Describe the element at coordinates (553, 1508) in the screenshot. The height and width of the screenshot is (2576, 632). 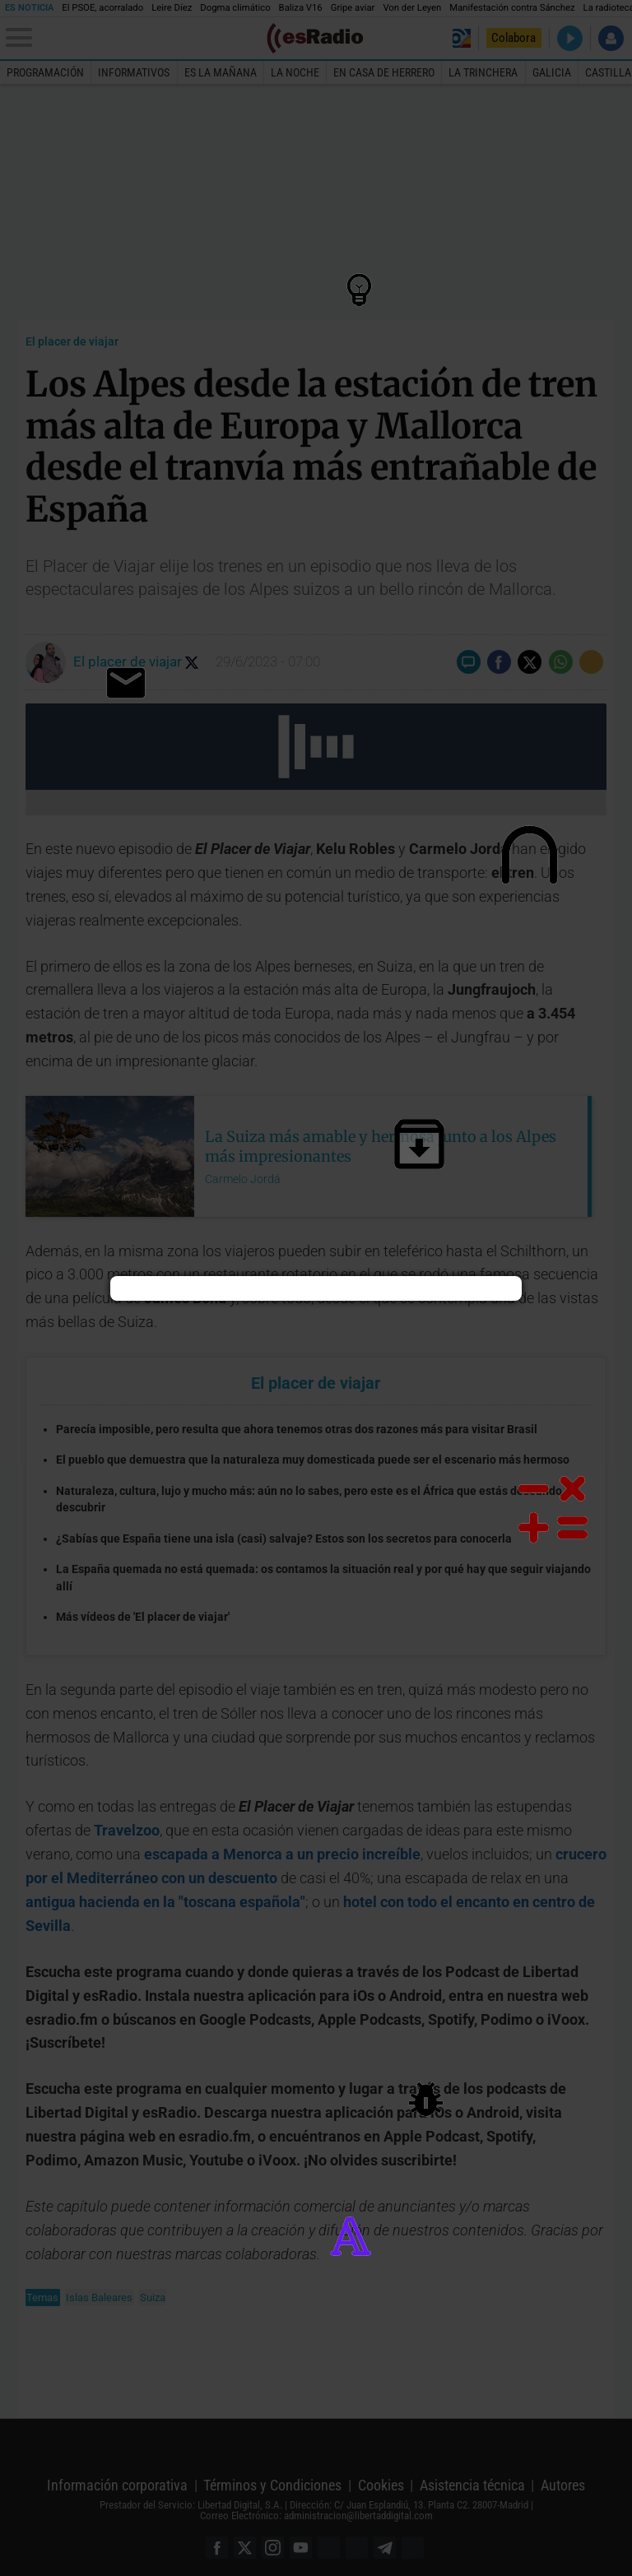
I see `open calculator` at that location.